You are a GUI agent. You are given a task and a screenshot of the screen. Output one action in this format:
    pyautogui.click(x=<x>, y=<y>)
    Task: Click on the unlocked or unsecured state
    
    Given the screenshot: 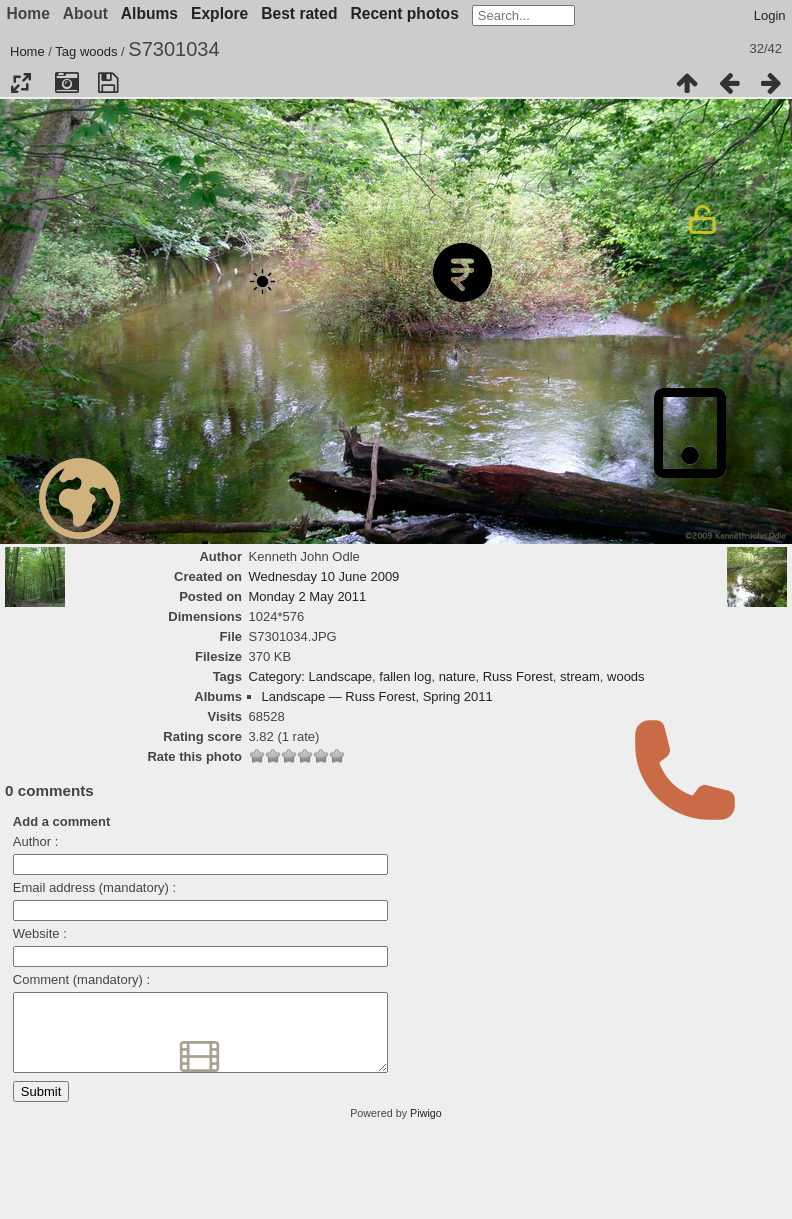 What is the action you would take?
    pyautogui.click(x=702, y=219)
    